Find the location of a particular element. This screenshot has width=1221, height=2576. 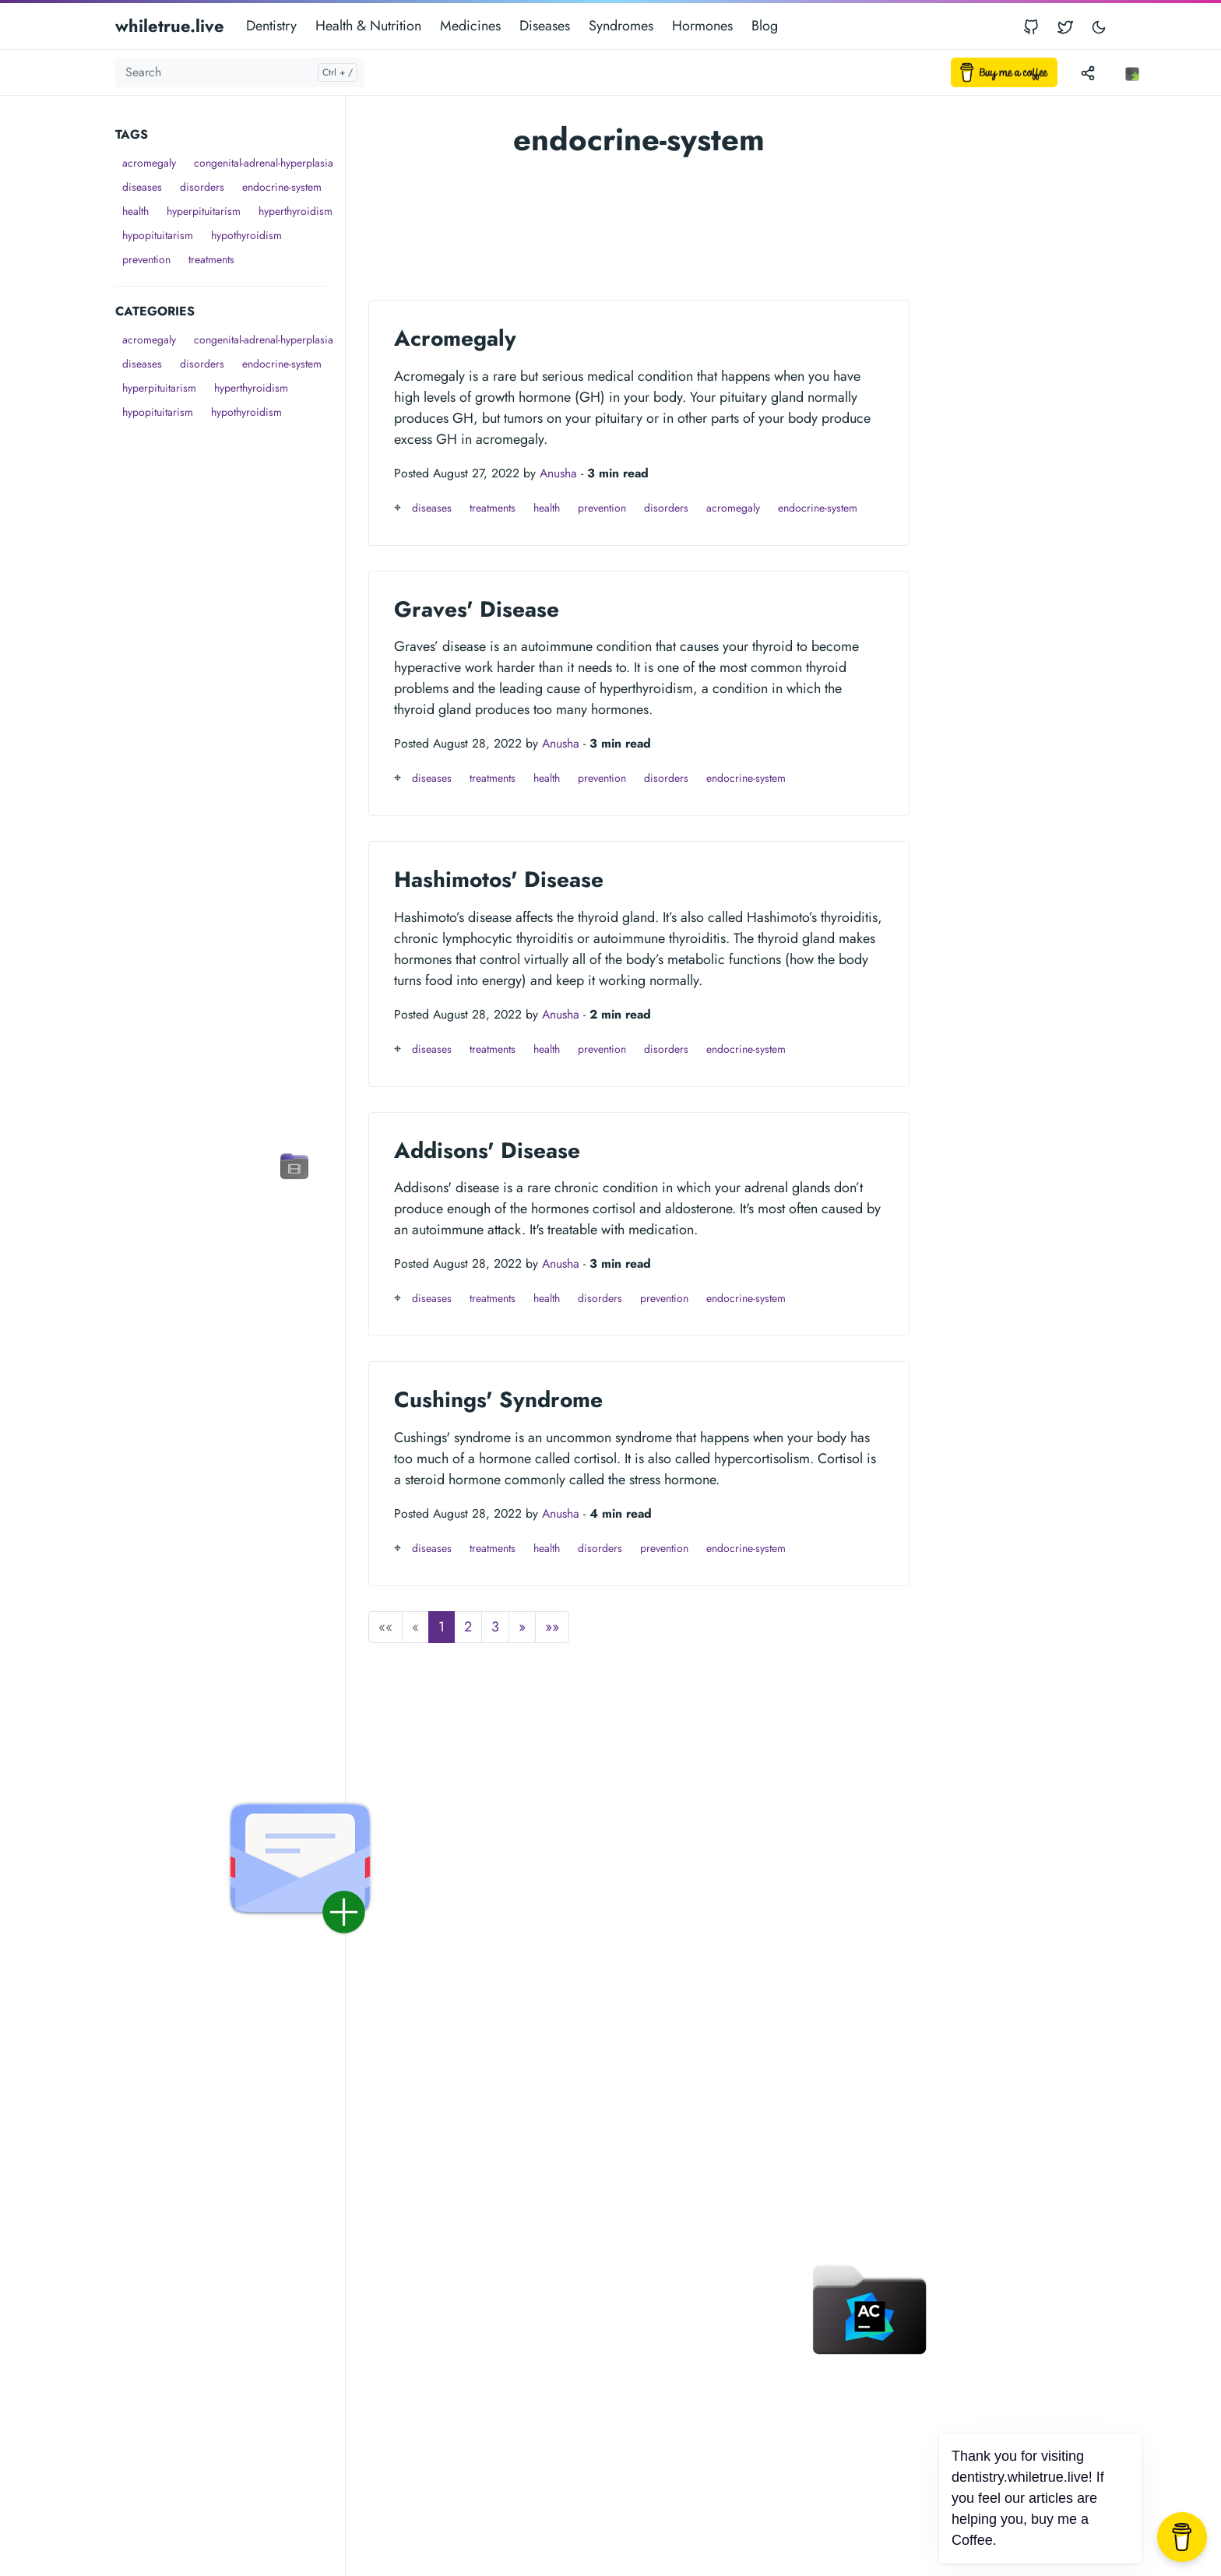

open your videos folder is located at coordinates (294, 1166).